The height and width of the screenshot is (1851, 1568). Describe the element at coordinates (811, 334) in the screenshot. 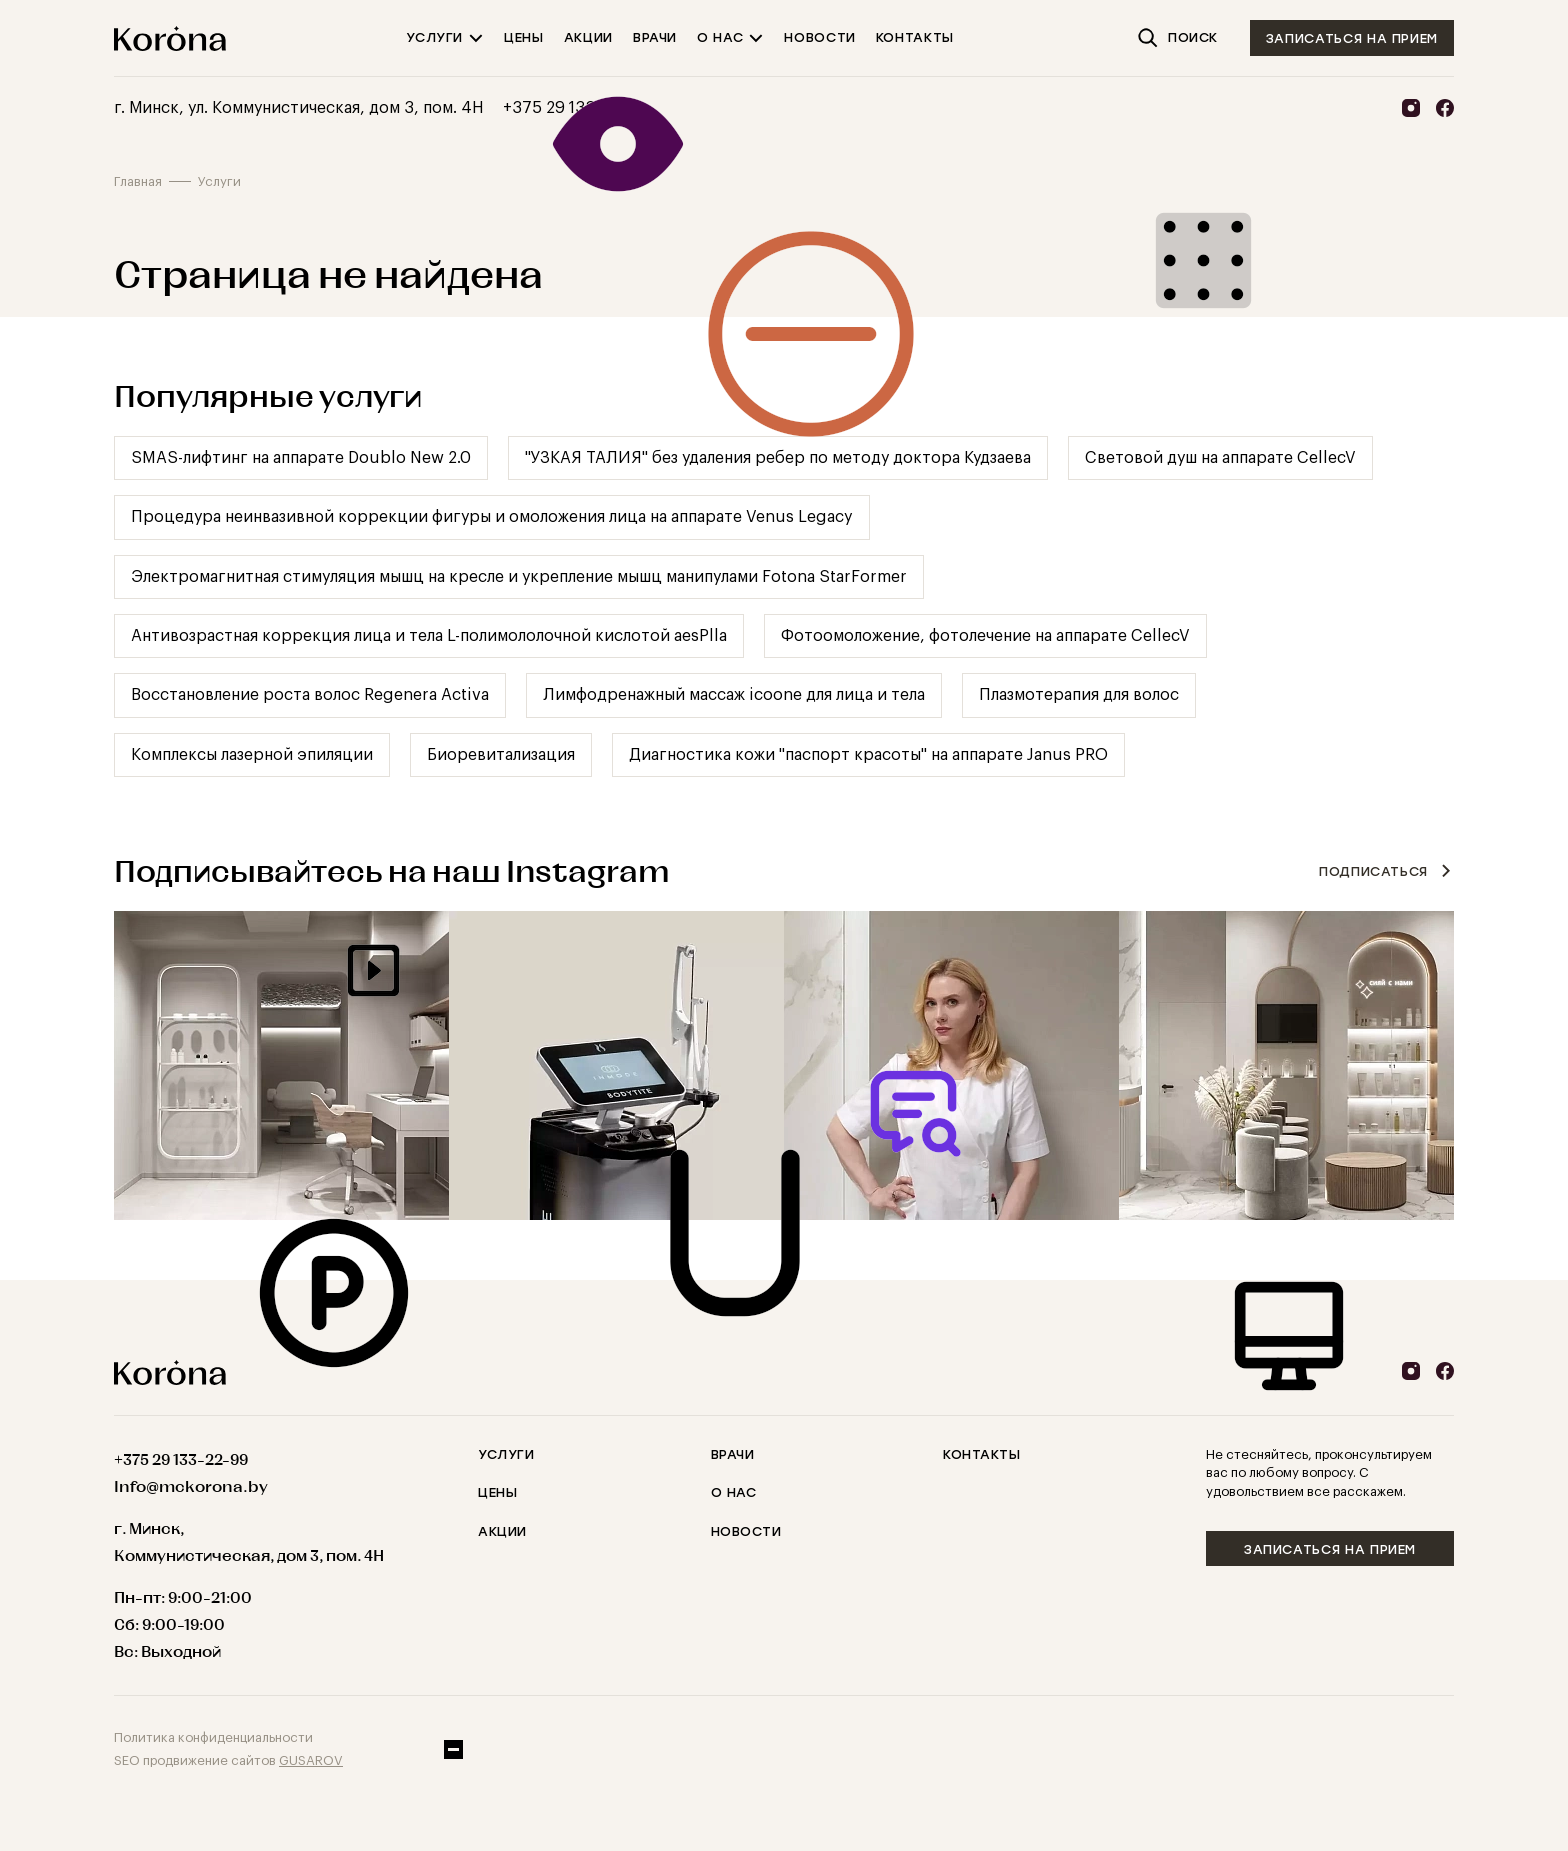

I see `indicates access is restricted or blocked` at that location.